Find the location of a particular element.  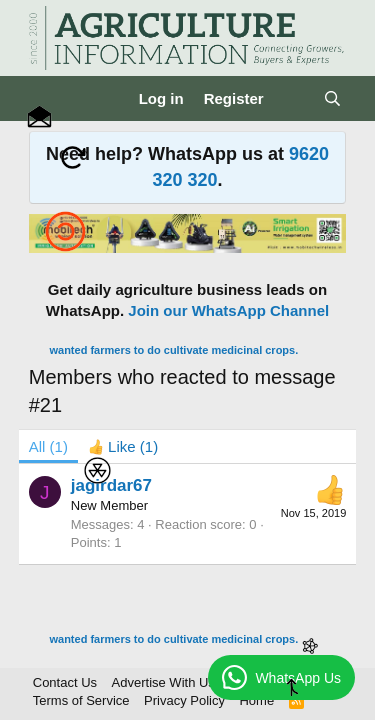

merge lanes or paths to the right is located at coordinates (291, 687).